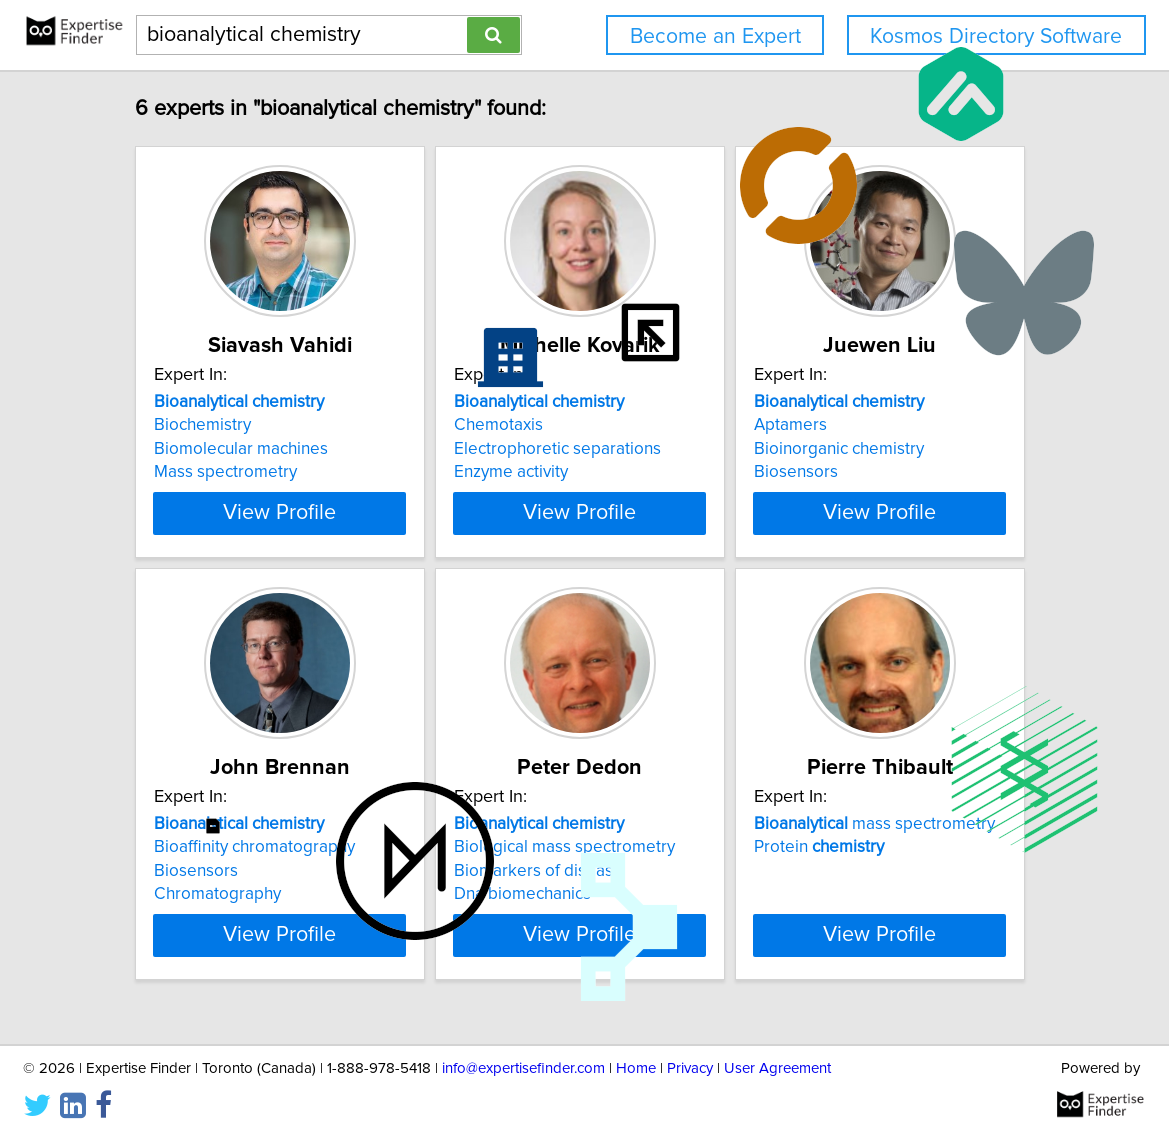 Image resolution: width=1169 pixels, height=1141 pixels. I want to click on open the Bluesky app, so click(1024, 293).